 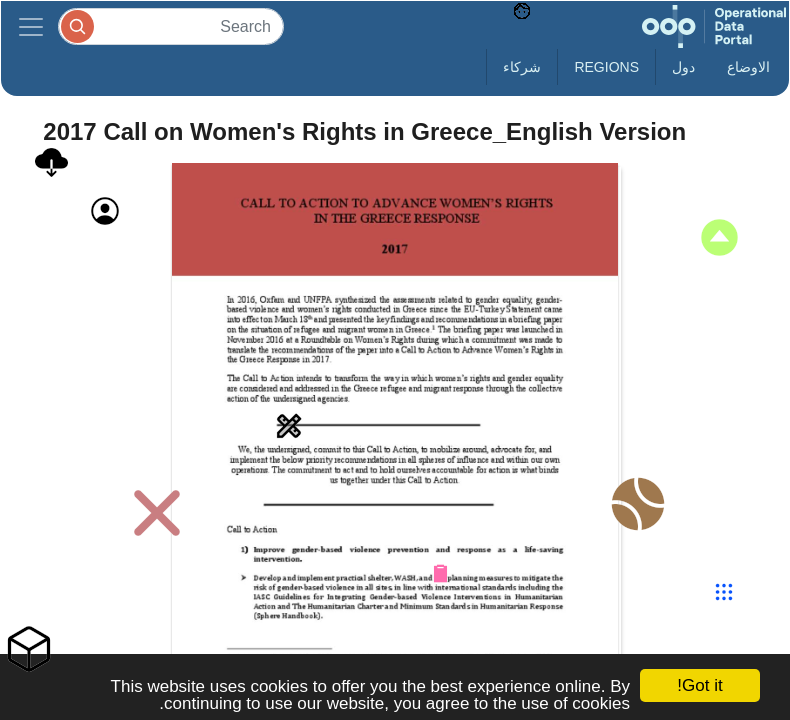 I want to click on collapse an expanded section, so click(x=719, y=237).